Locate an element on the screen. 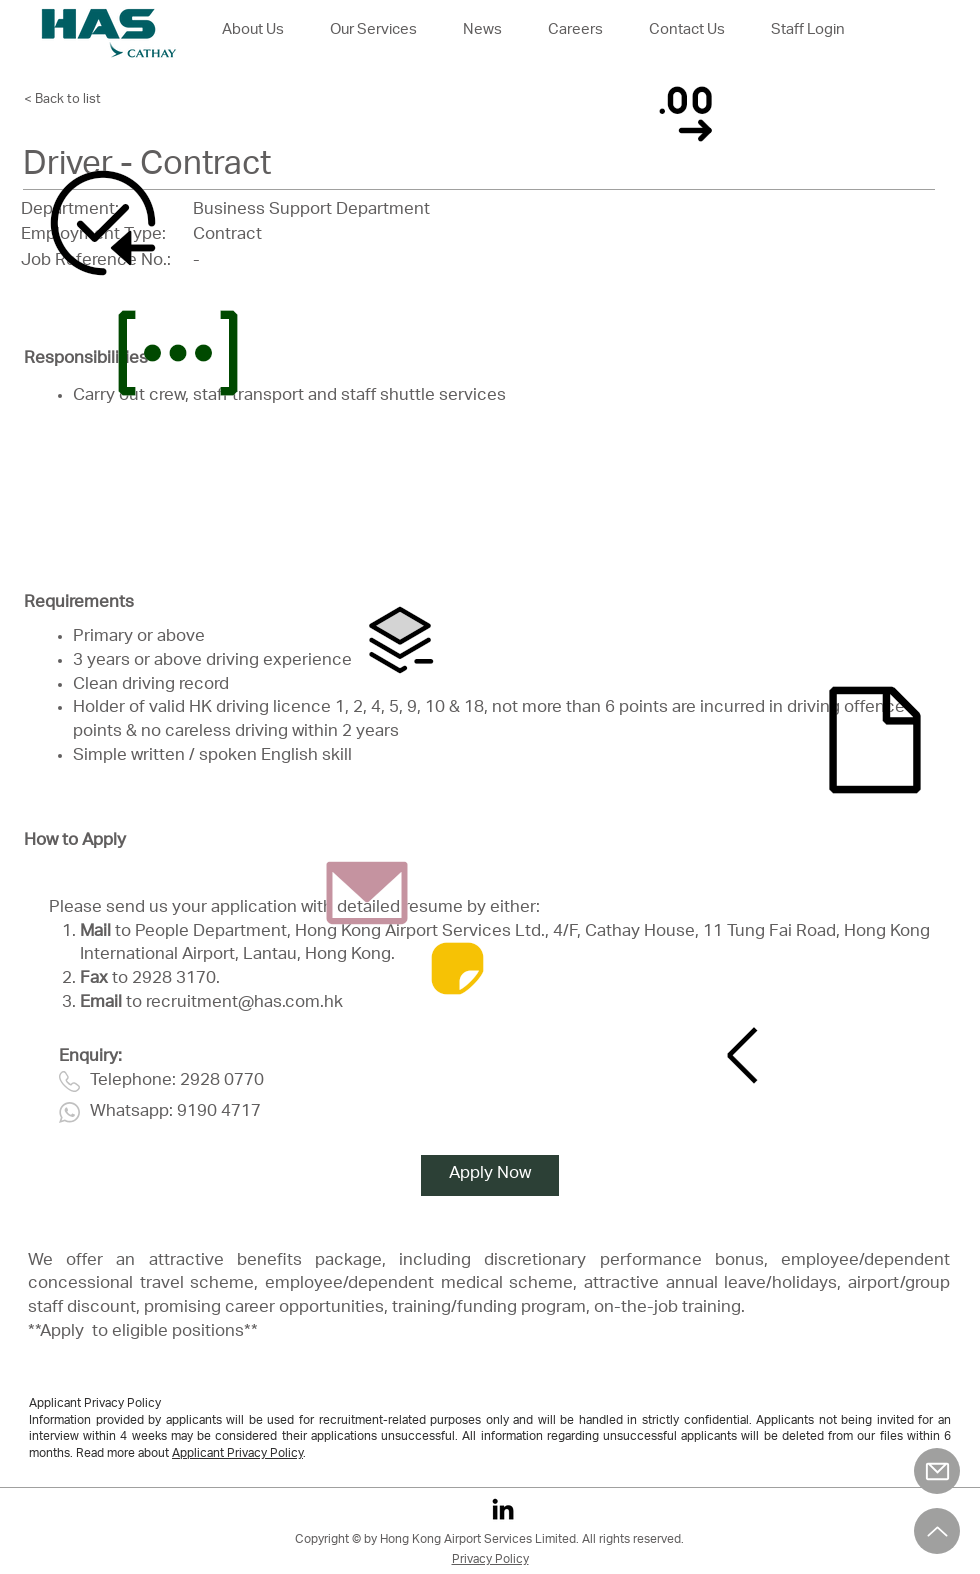 The height and width of the screenshot is (1574, 980). indicates a tracked issue has been closed and completed is located at coordinates (103, 223).